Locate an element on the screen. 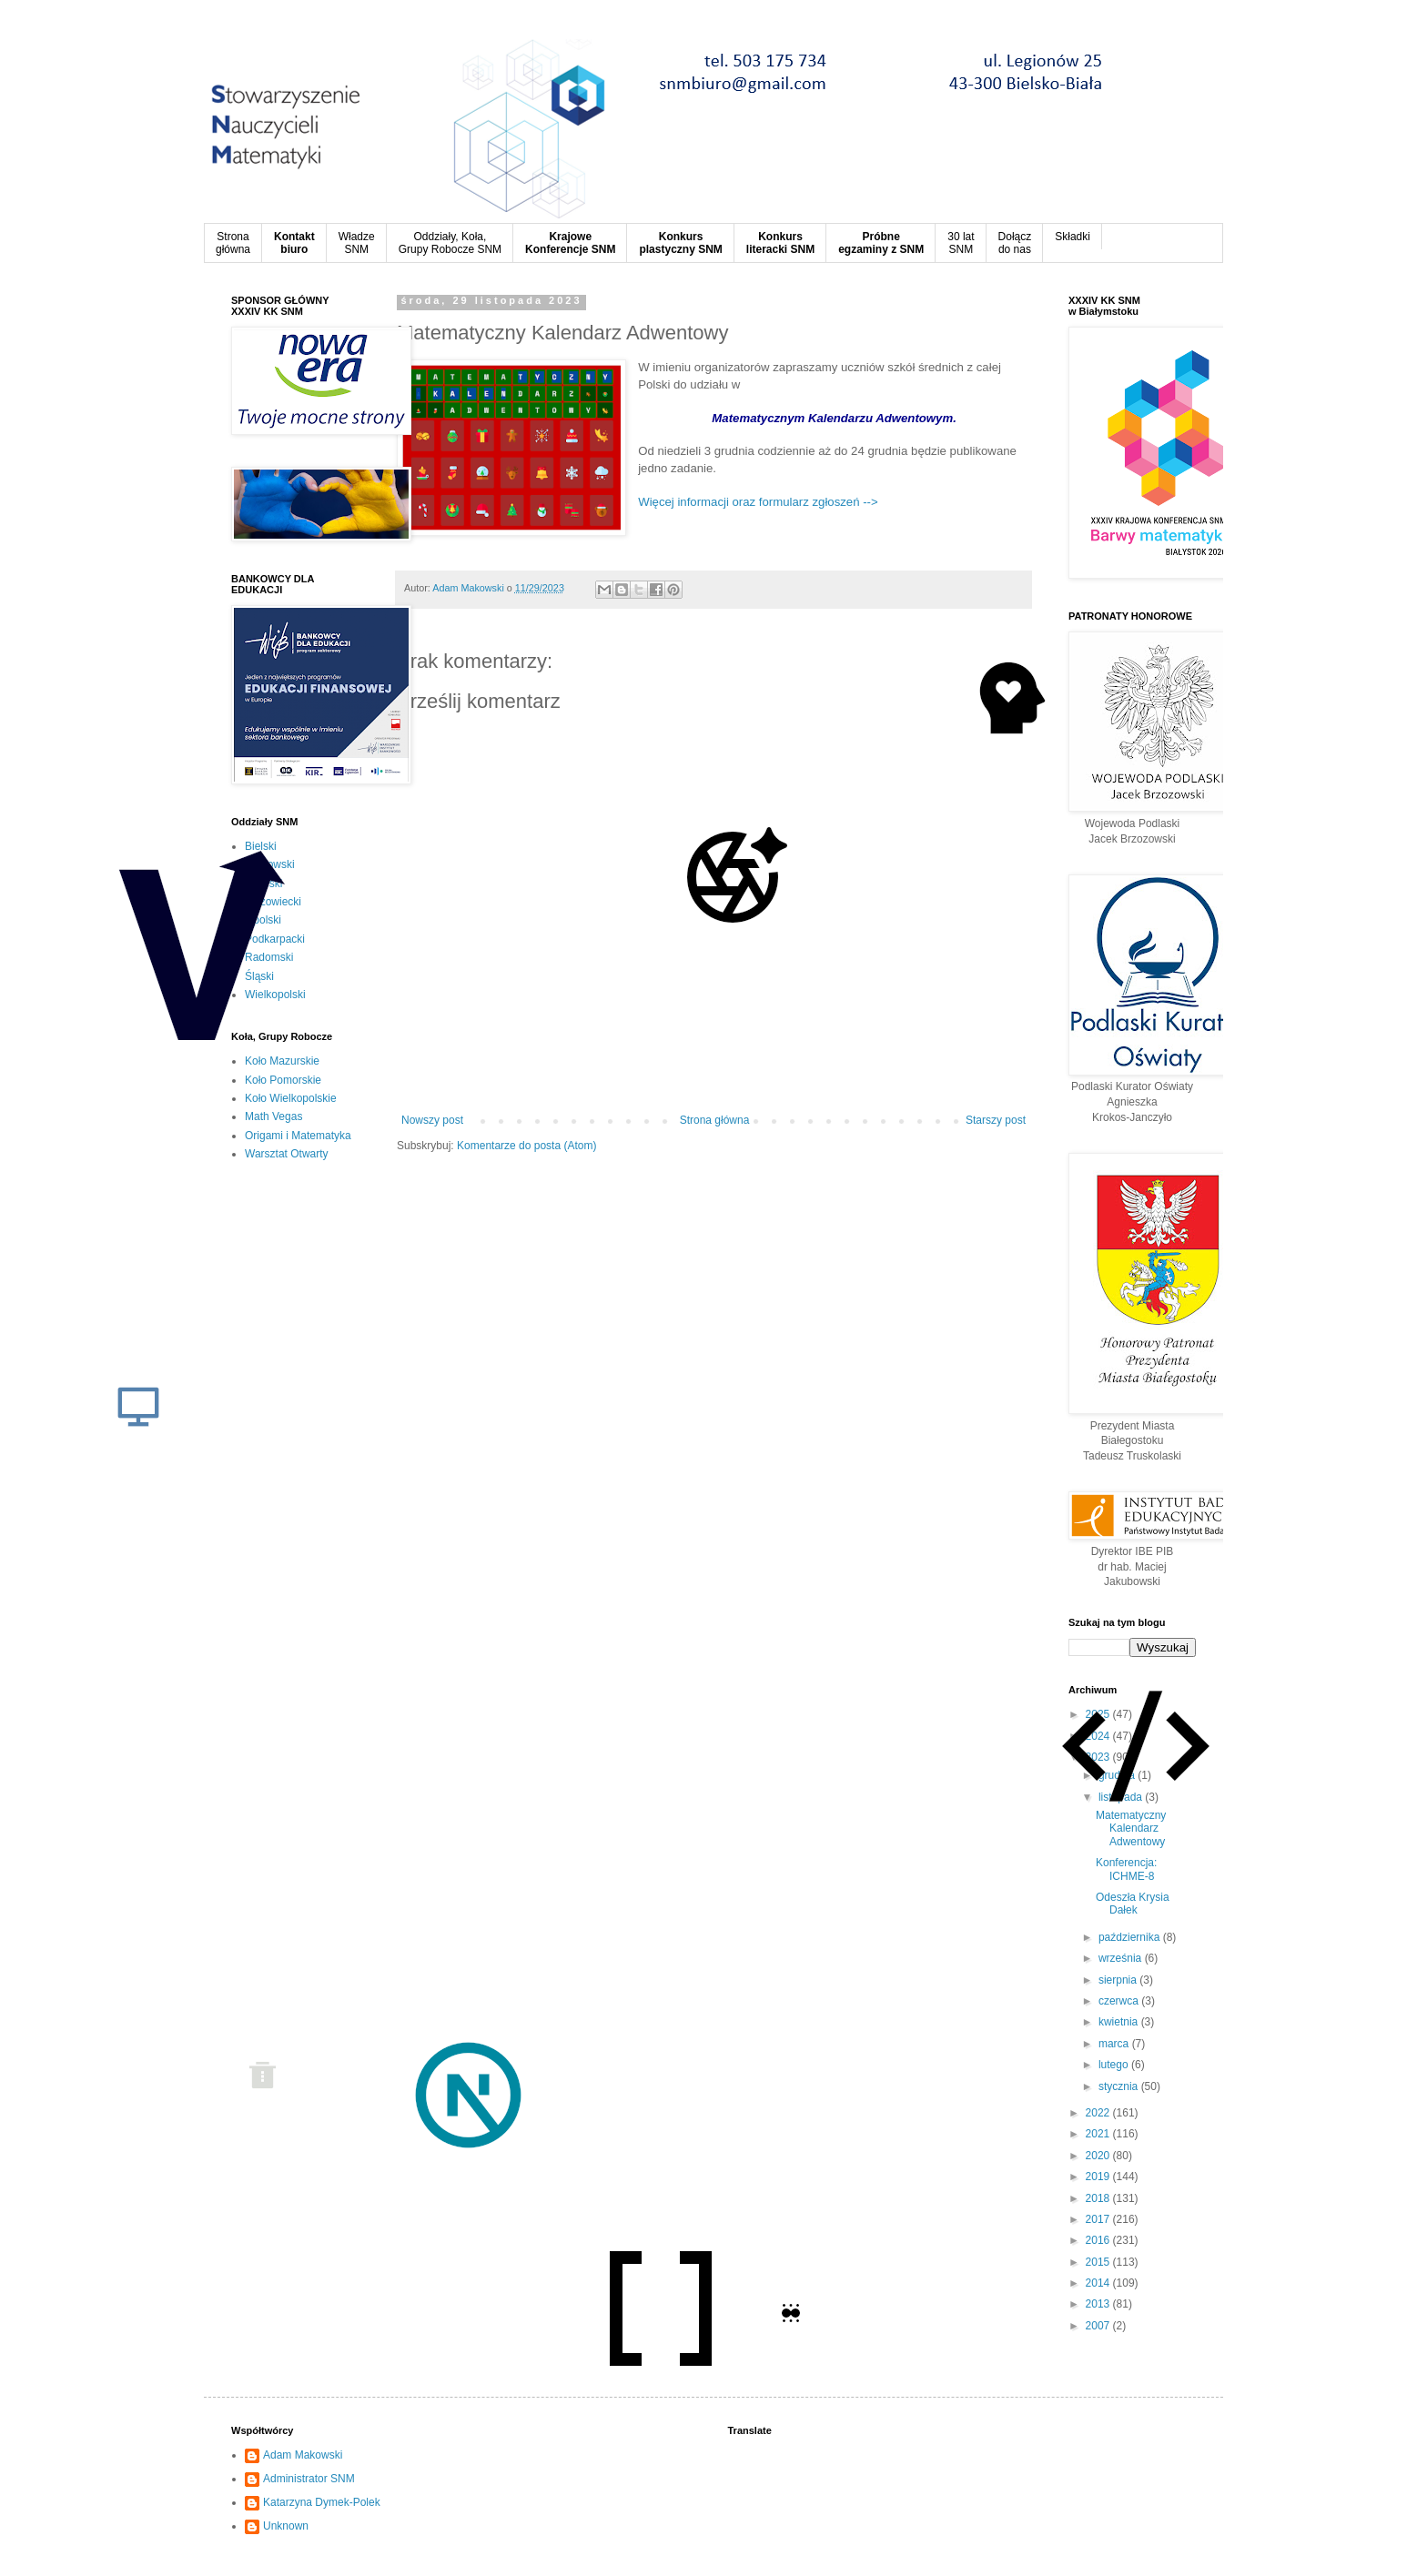 Image resolution: width=1427 pixels, height=2576 pixels. delete selected item is located at coordinates (262, 2075).